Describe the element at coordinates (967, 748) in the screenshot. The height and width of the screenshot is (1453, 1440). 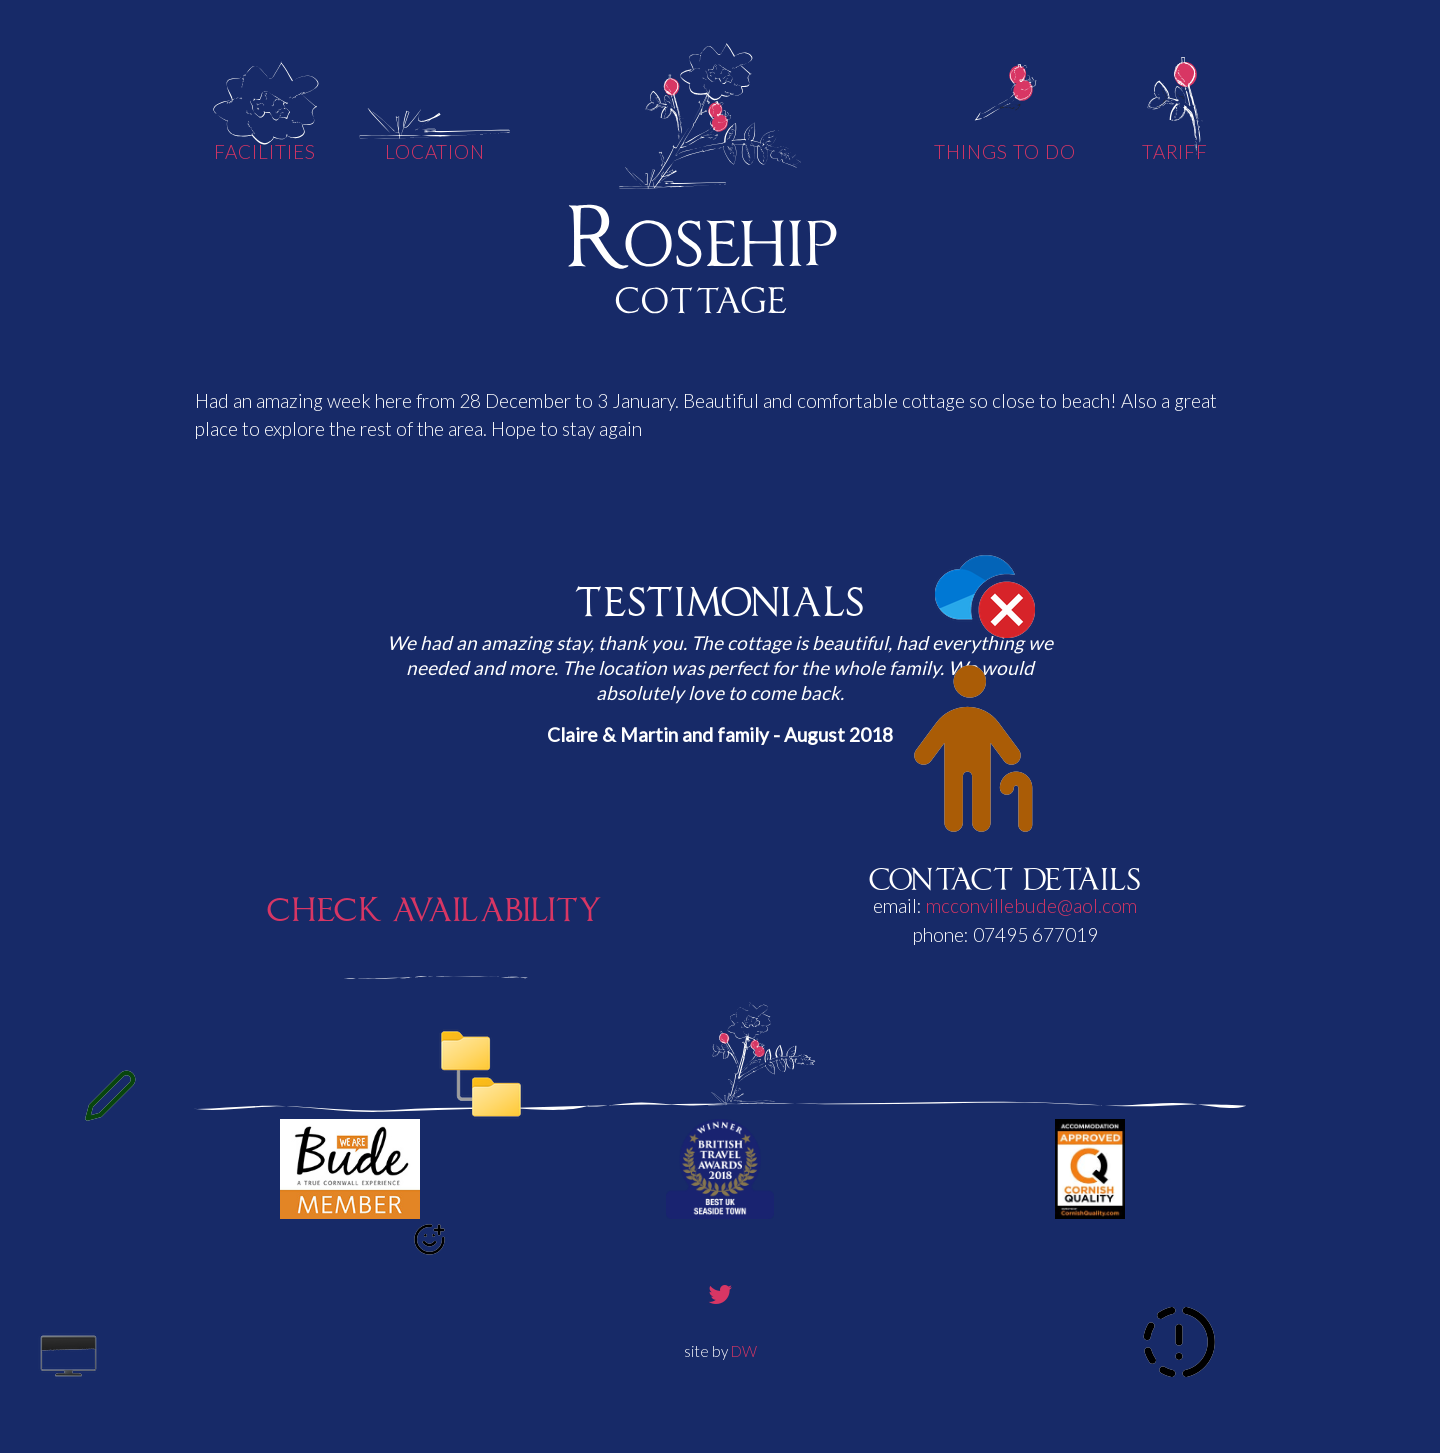
I see `indicates accessibility features or services` at that location.